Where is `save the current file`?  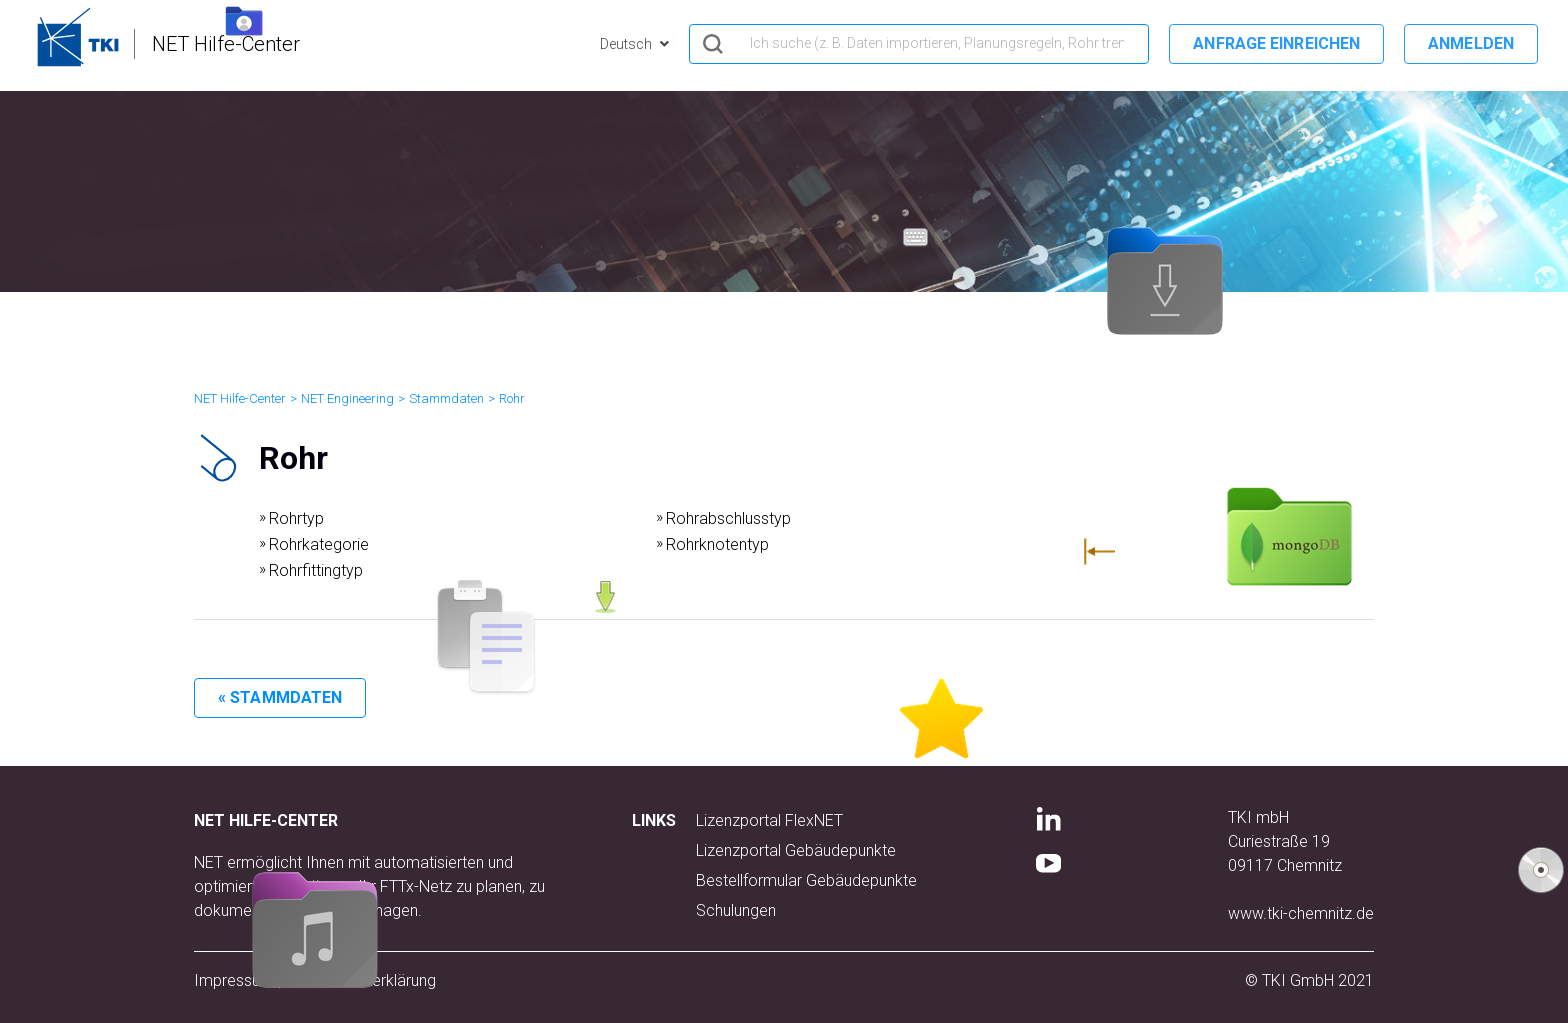 save the current file is located at coordinates (605, 597).